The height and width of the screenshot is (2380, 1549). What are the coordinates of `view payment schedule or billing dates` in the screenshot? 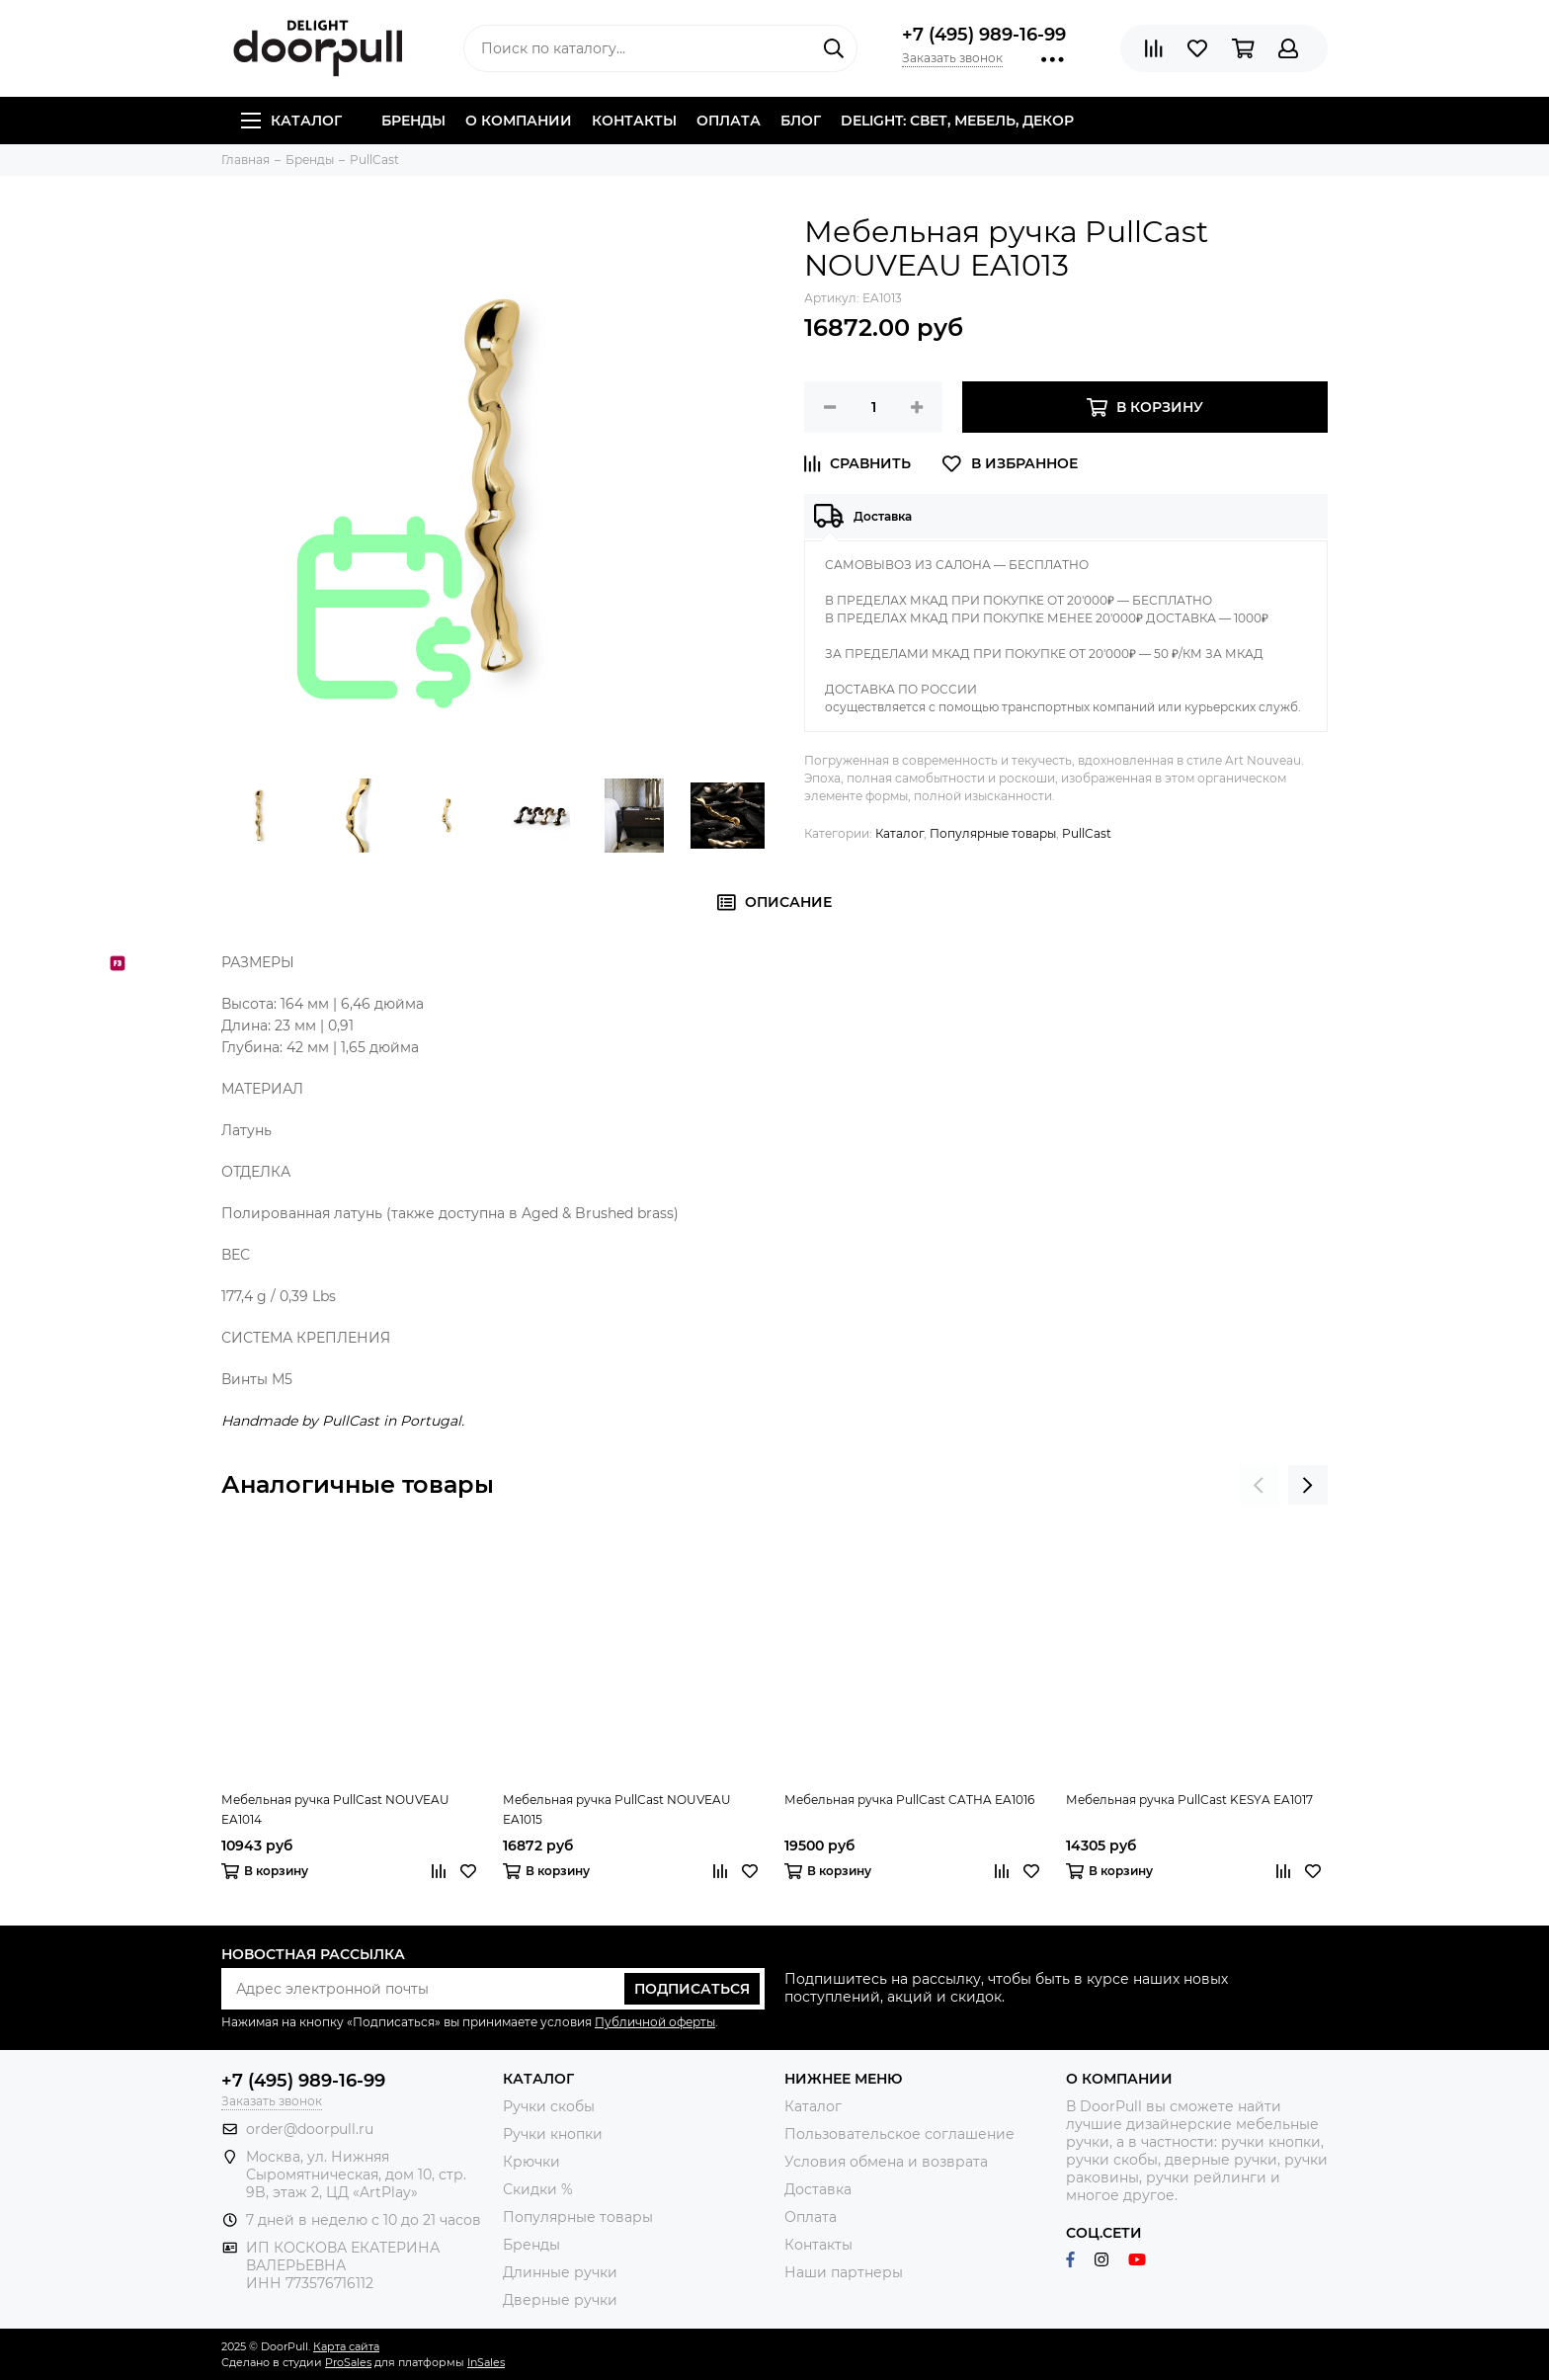 It's located at (379, 608).